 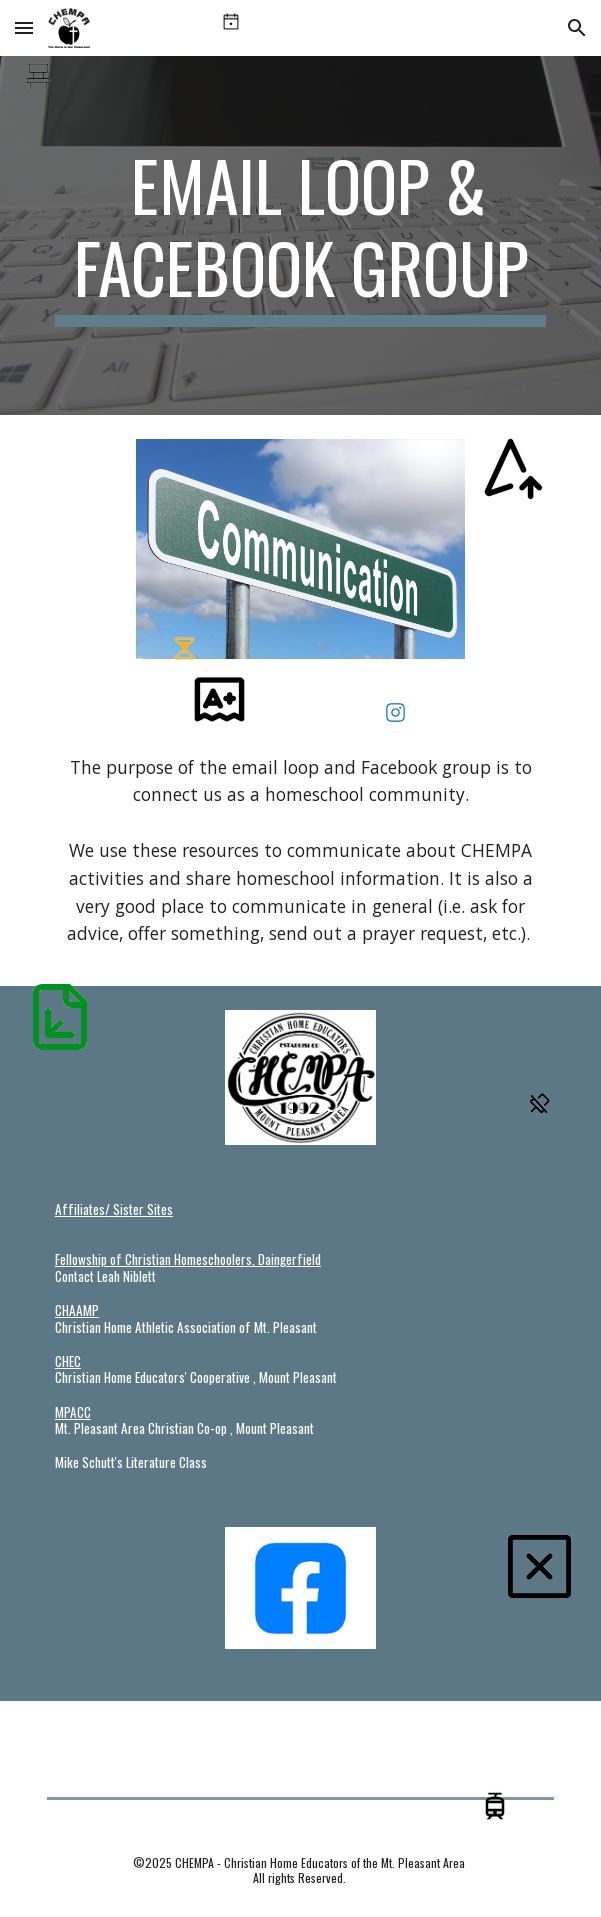 What do you see at coordinates (539, 1104) in the screenshot?
I see `unpin this item` at bounding box center [539, 1104].